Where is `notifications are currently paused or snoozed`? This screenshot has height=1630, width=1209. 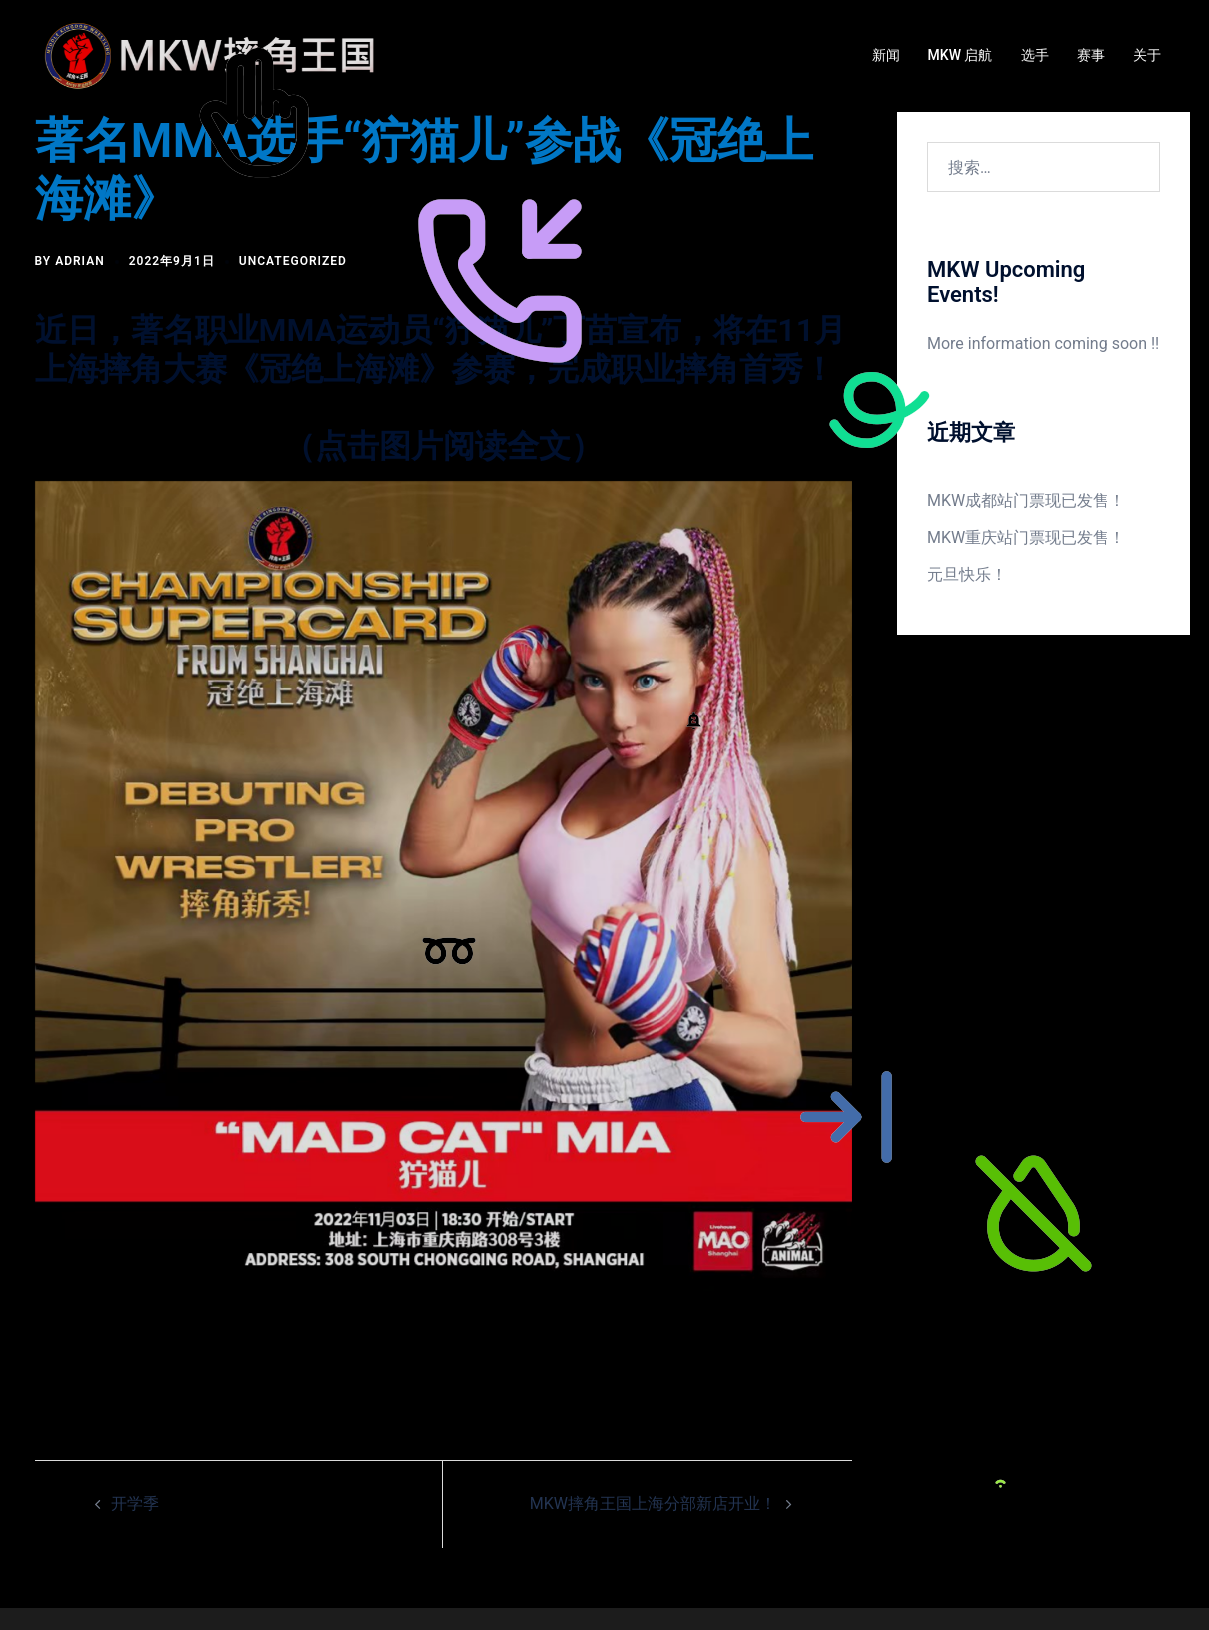 notifications are currently paused or snoozed is located at coordinates (693, 720).